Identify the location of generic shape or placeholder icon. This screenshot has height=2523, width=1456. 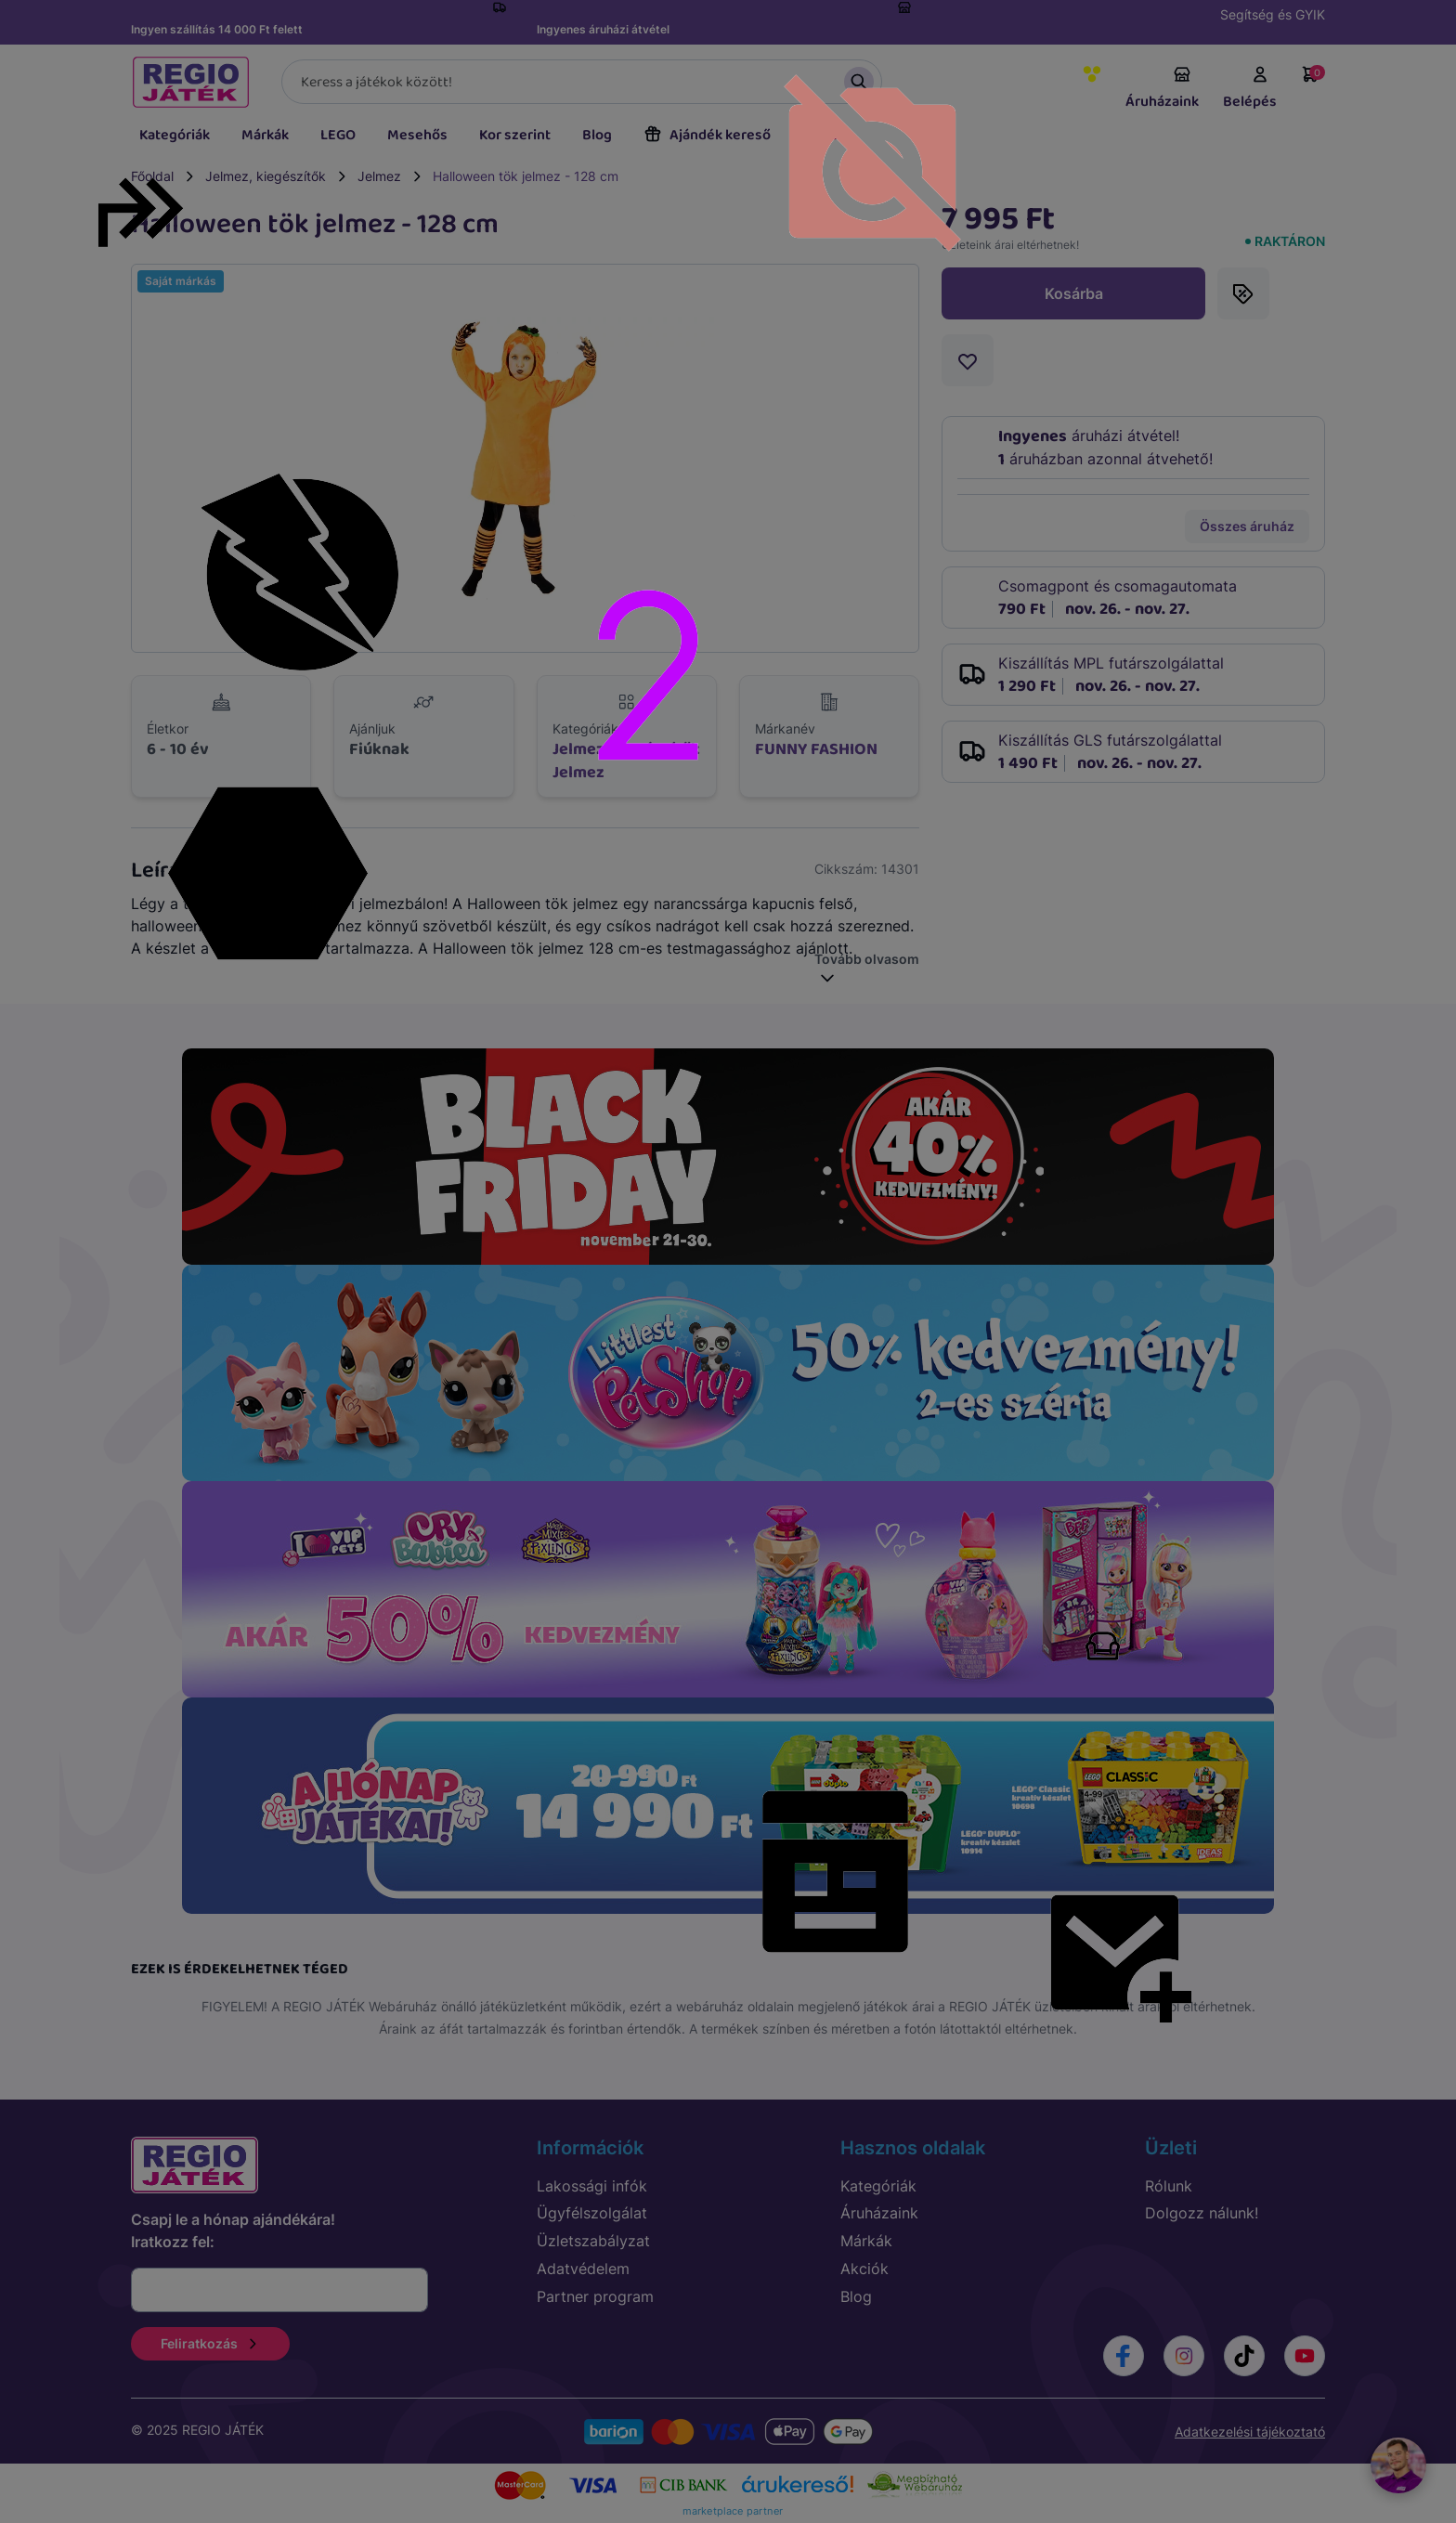
(267, 873).